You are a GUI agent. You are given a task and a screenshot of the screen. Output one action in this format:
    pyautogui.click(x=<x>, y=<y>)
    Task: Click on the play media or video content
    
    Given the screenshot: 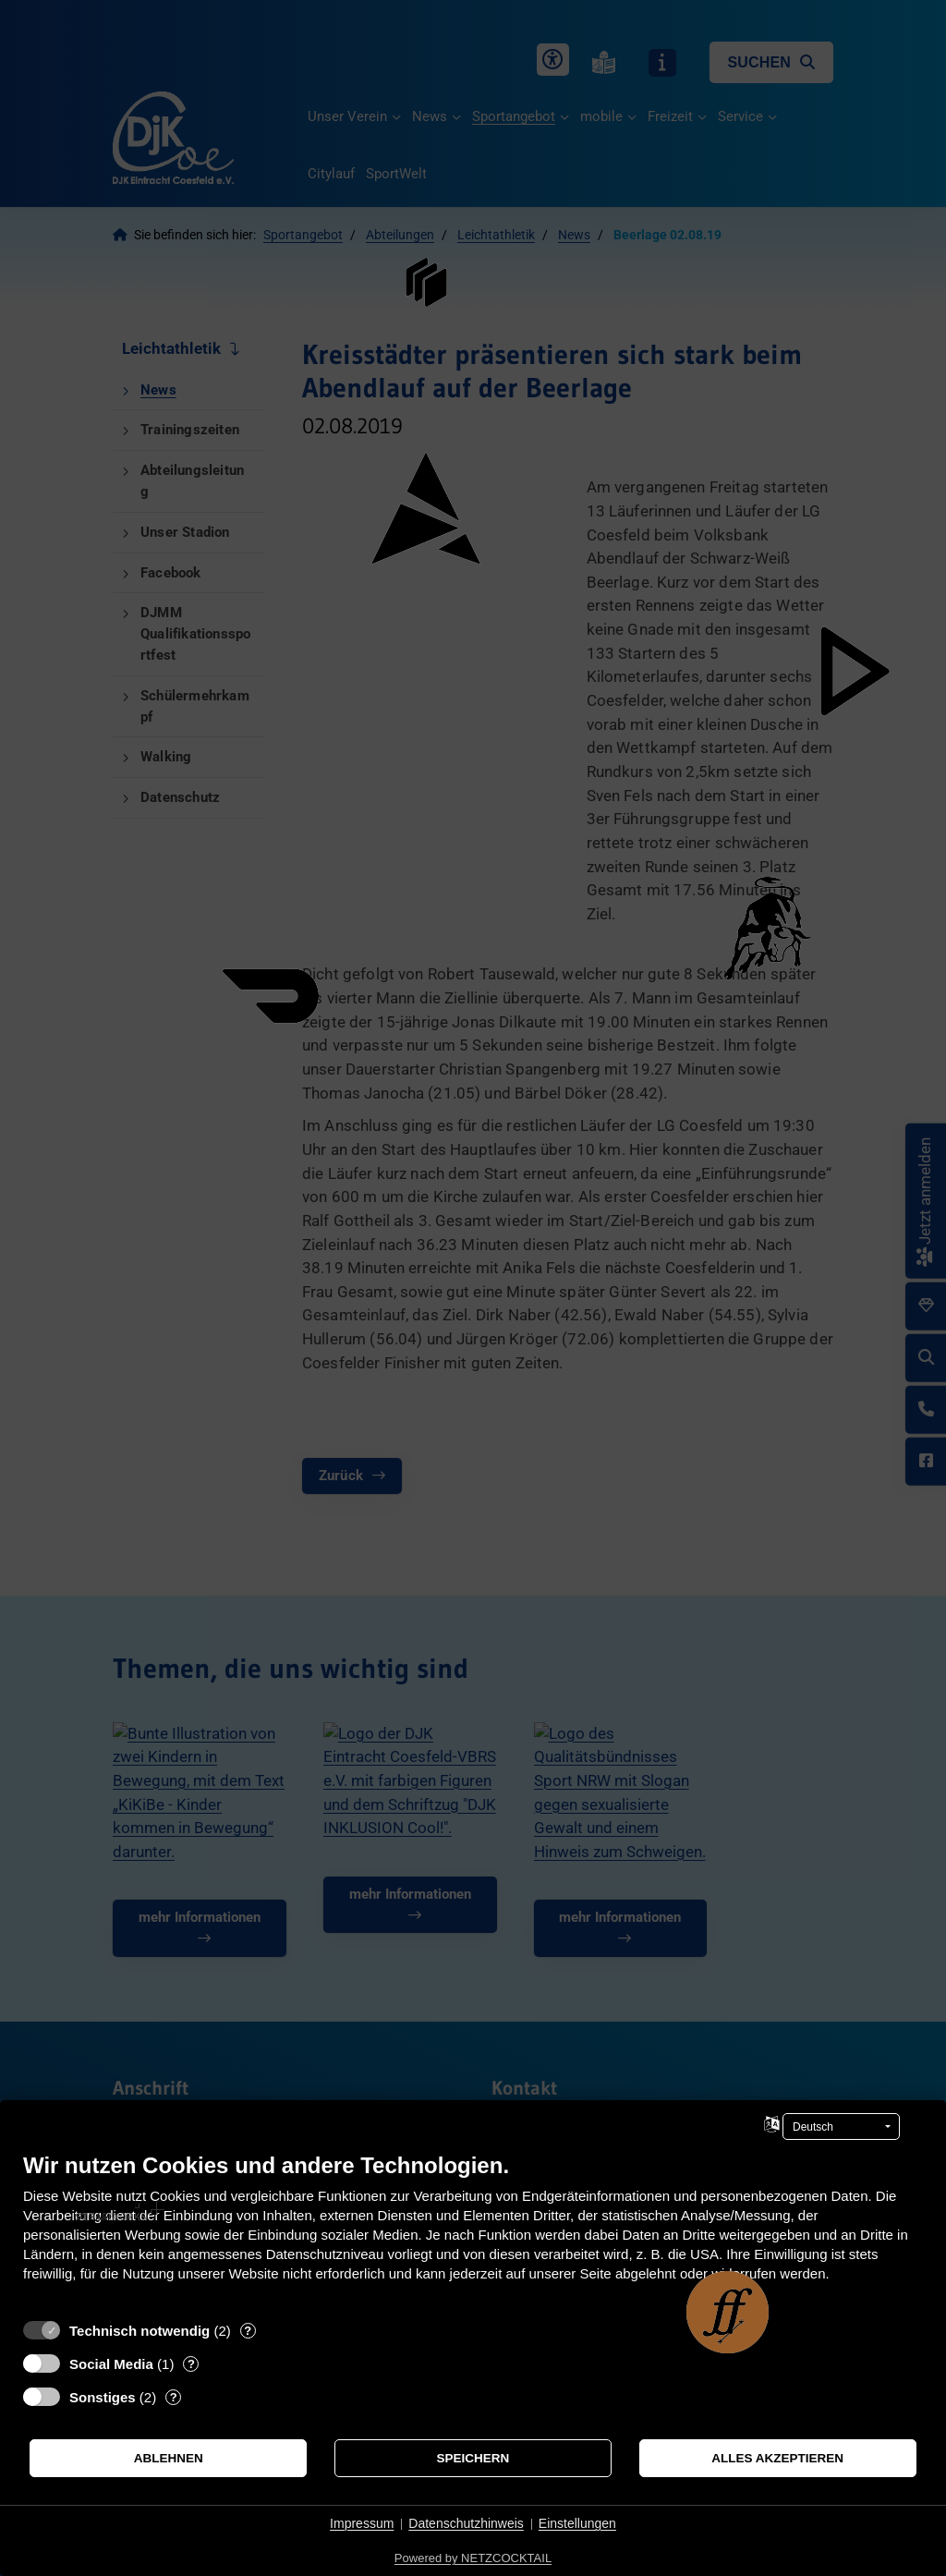 What is the action you would take?
    pyautogui.click(x=844, y=671)
    